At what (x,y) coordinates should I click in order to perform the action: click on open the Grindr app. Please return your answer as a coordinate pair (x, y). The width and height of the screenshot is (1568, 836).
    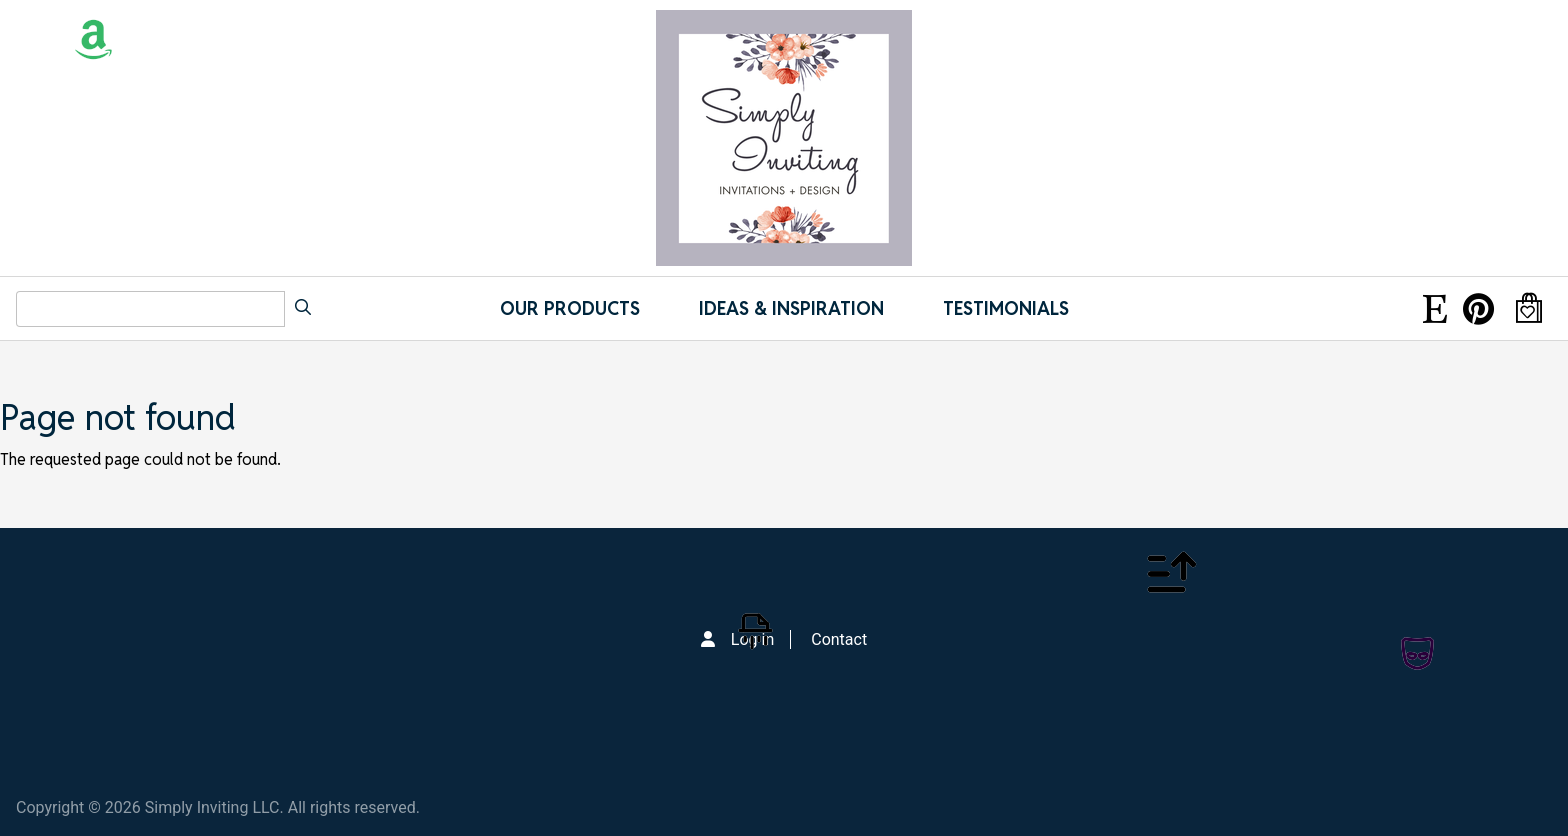
    Looking at the image, I should click on (1417, 653).